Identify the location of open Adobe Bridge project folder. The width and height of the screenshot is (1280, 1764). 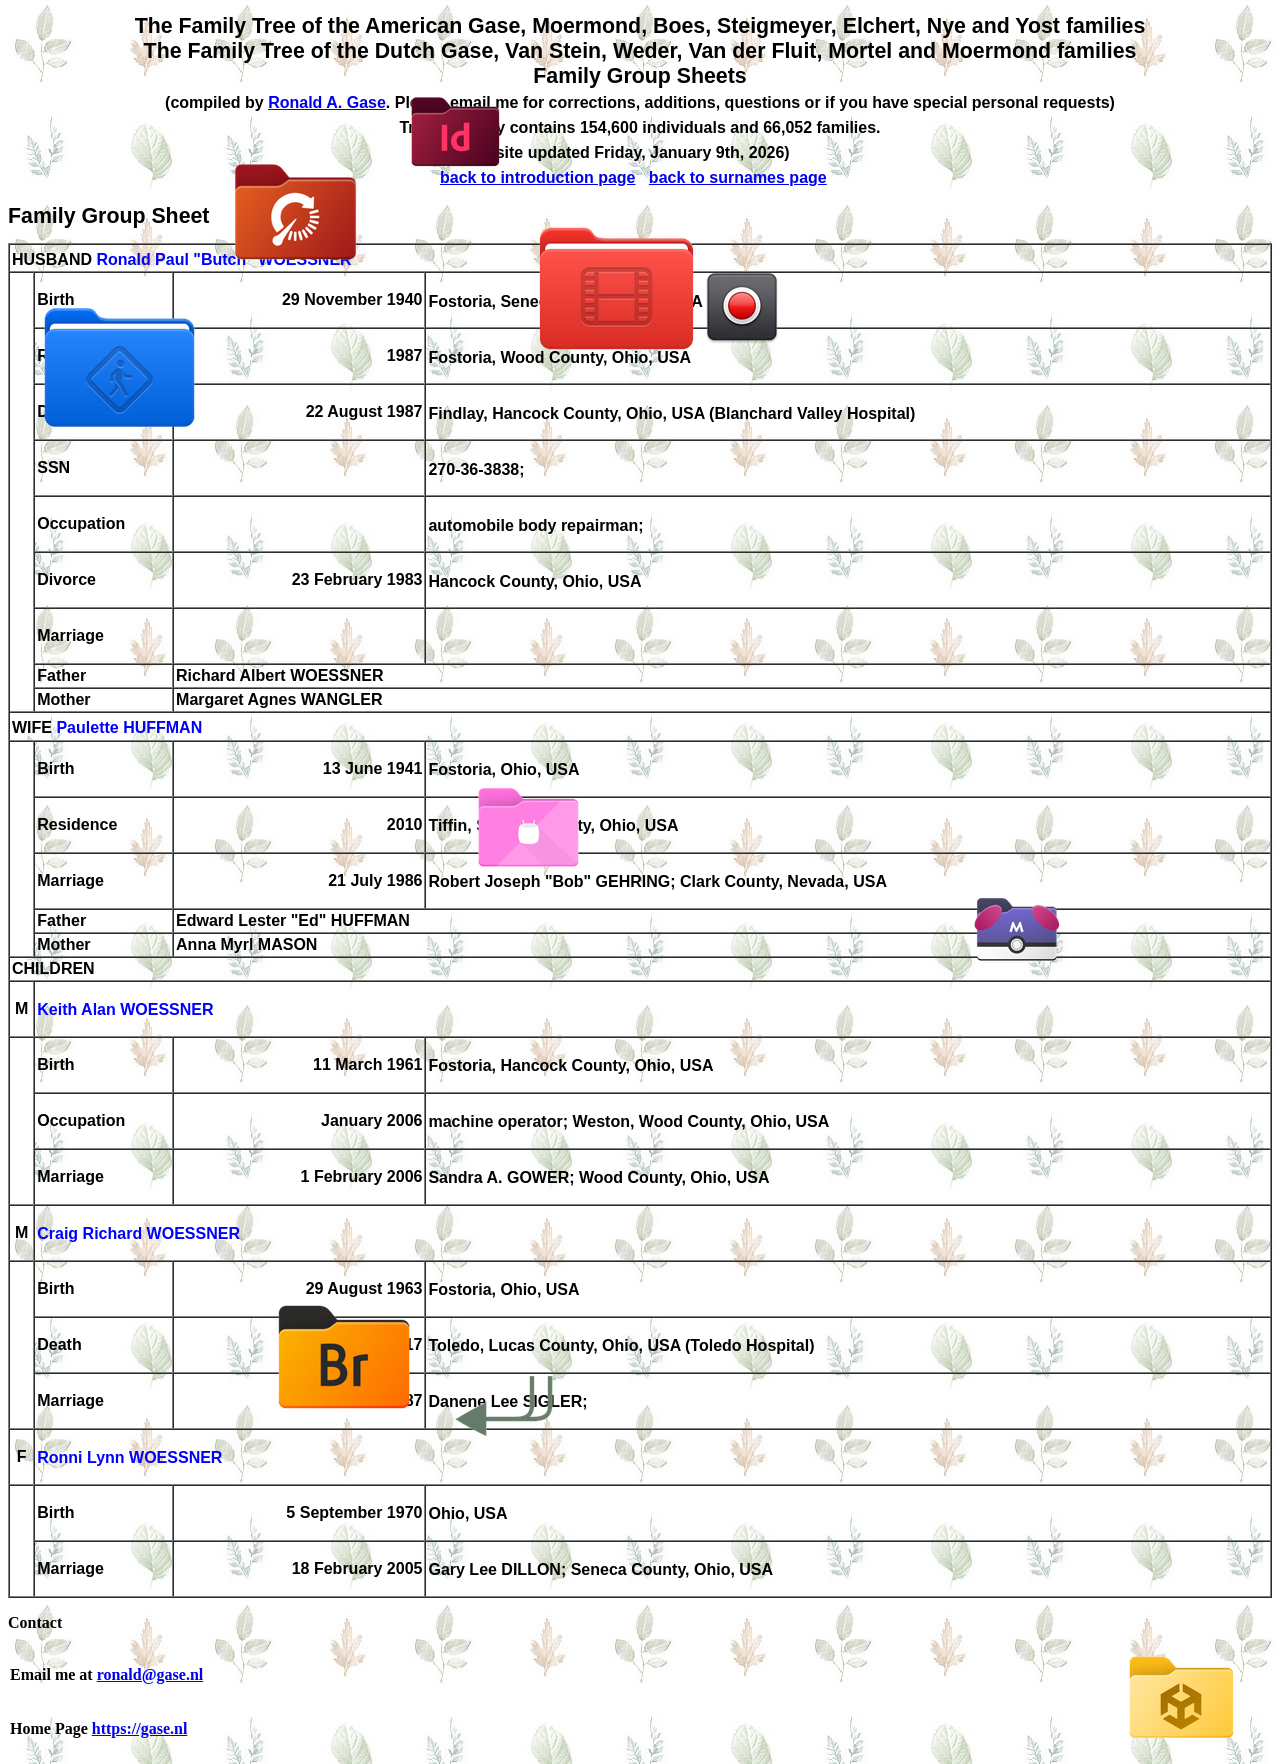
(343, 1360).